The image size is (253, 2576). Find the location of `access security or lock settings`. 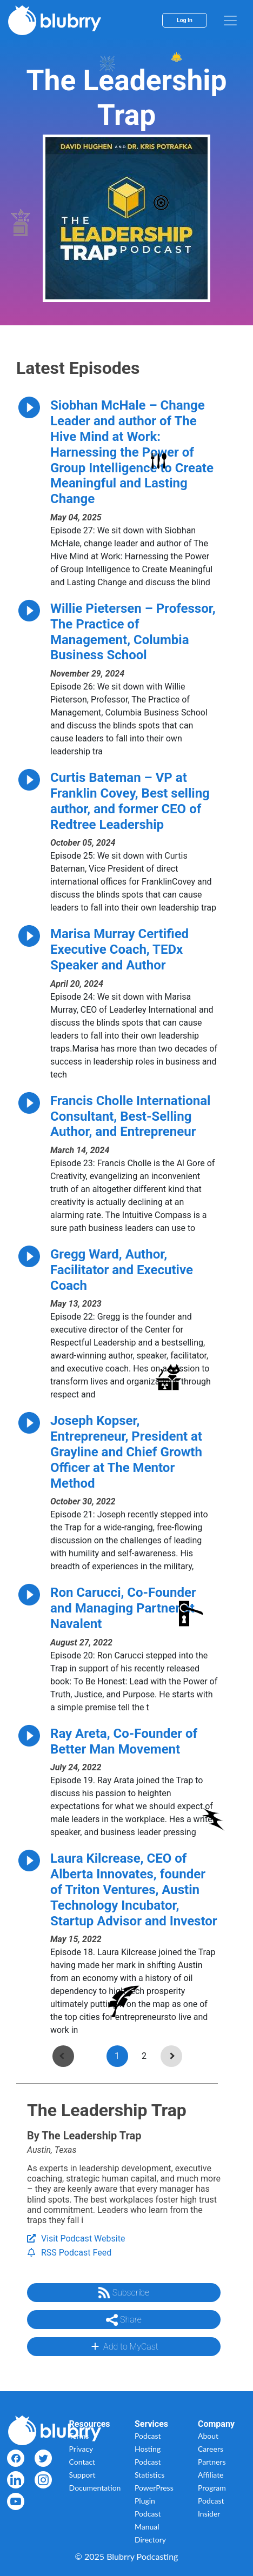

access security or lock settings is located at coordinates (190, 1614).